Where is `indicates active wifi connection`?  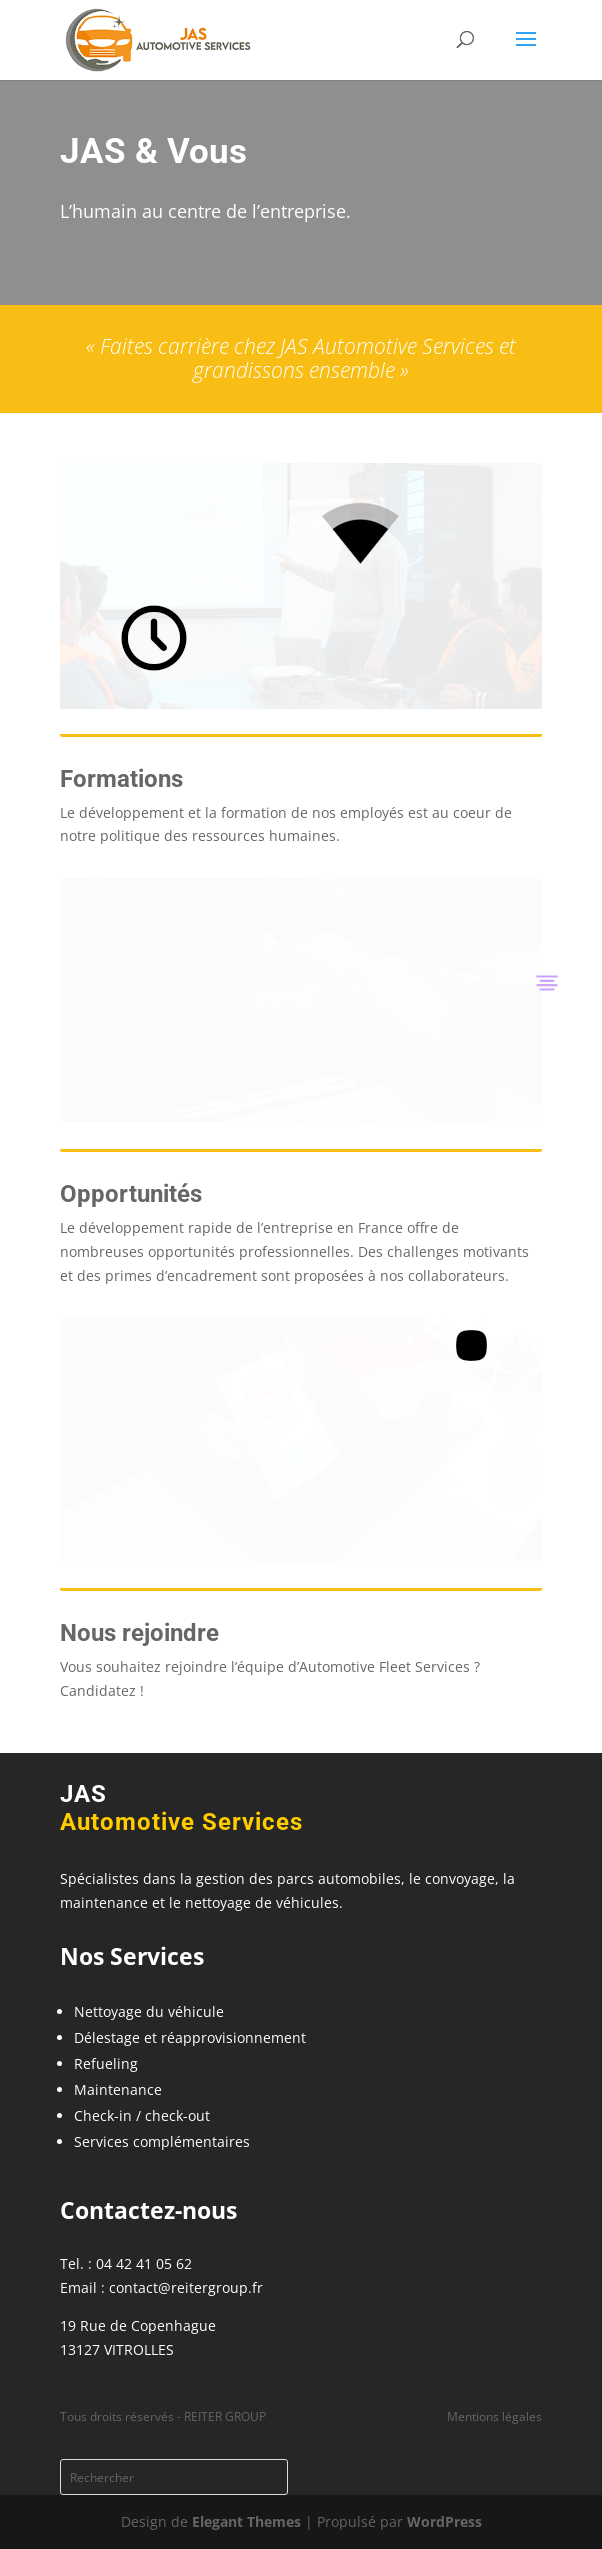
indicates active wifi connection is located at coordinates (360, 532).